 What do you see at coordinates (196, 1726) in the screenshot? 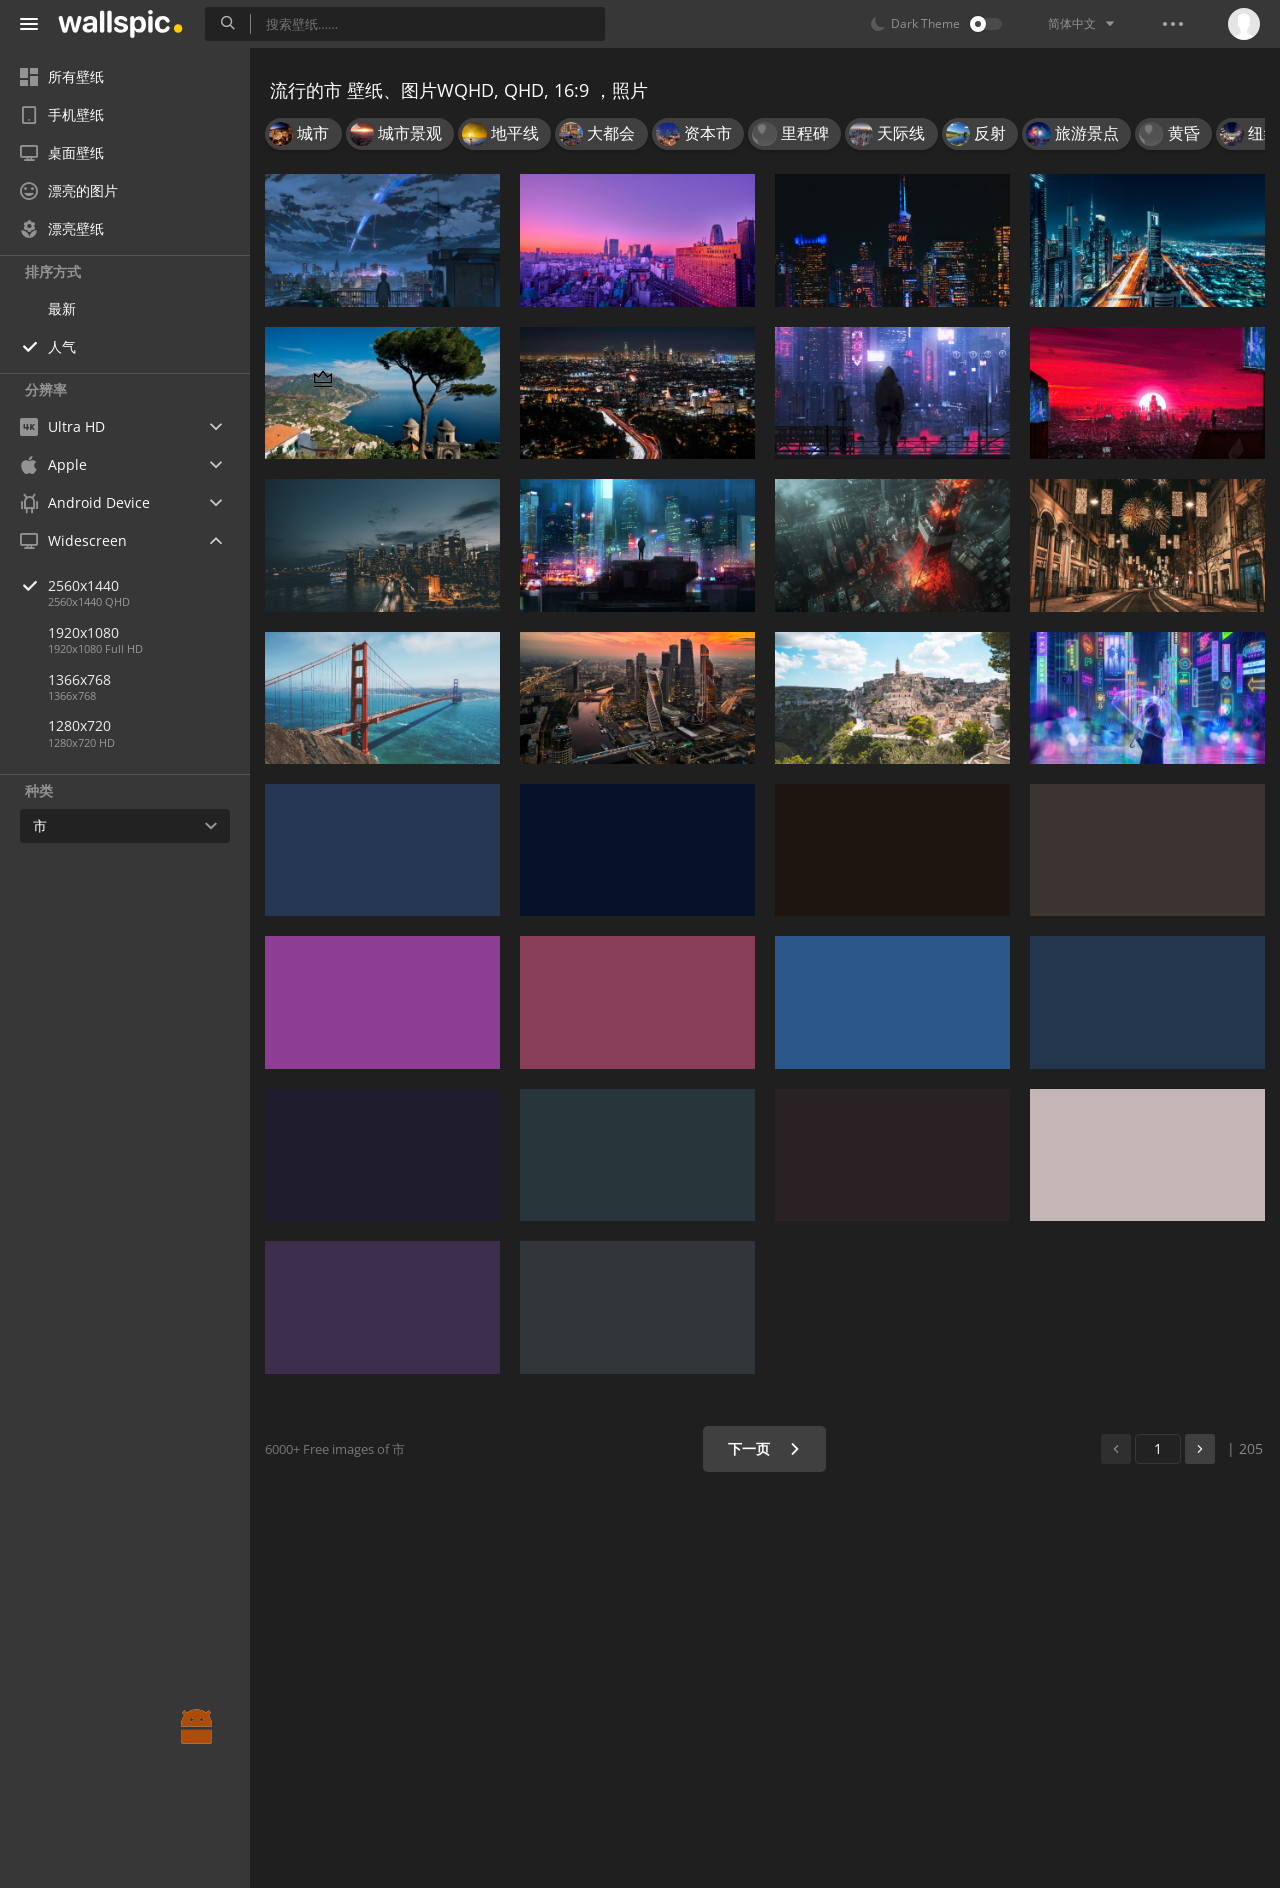
I see `android operating system logo` at bounding box center [196, 1726].